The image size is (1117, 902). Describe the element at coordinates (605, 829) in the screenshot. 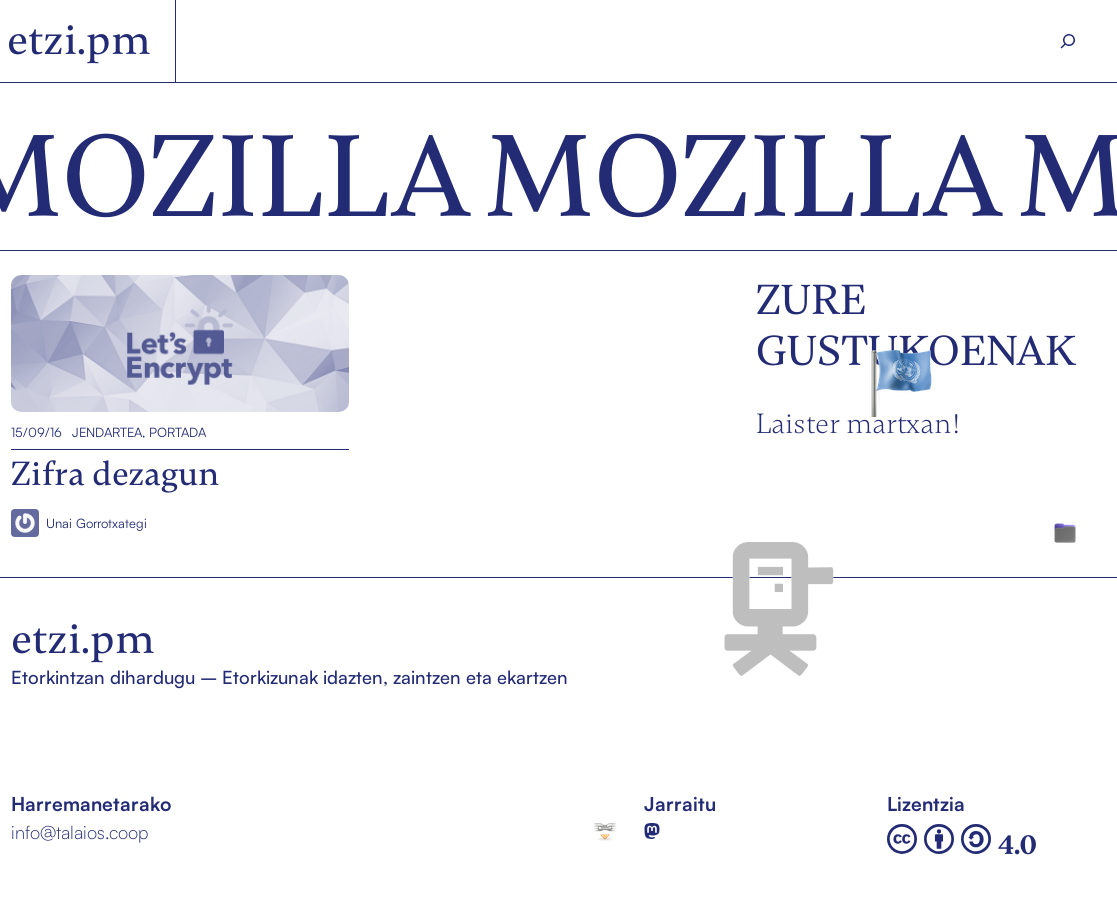

I see `insert a hyperlink into content` at that location.